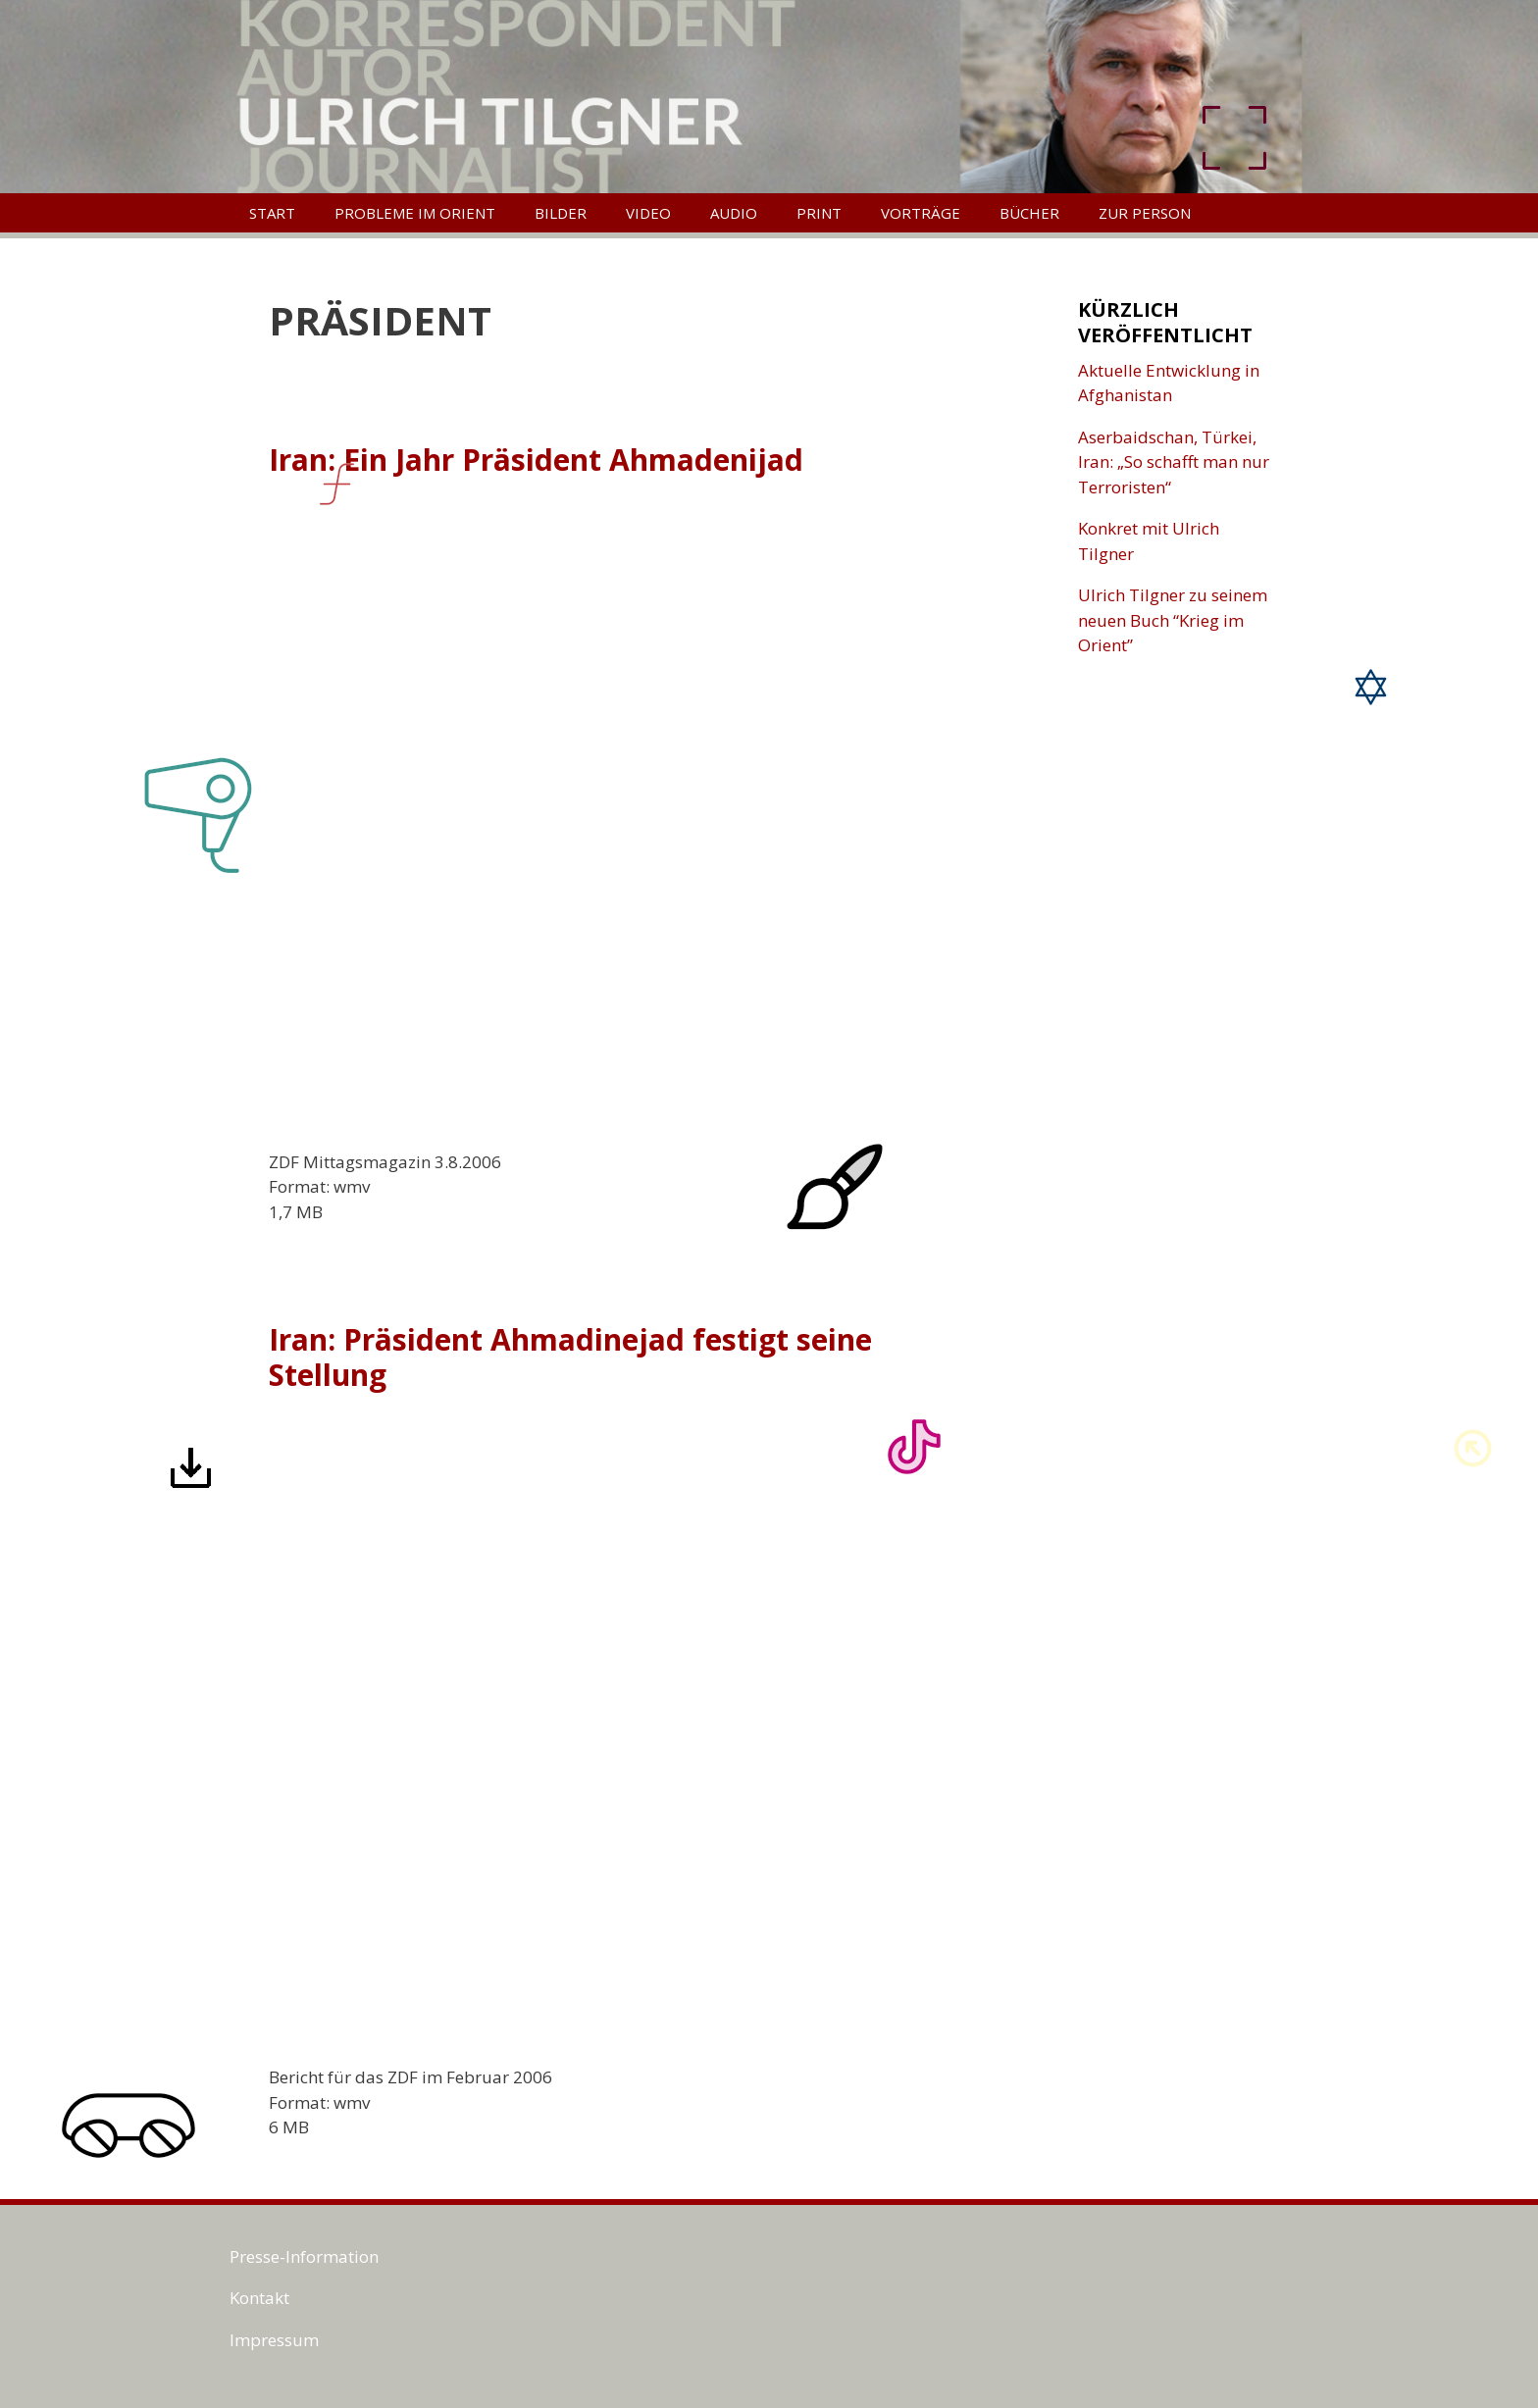 The width and height of the screenshot is (1538, 2408). I want to click on open TikTok app, so click(914, 1448).